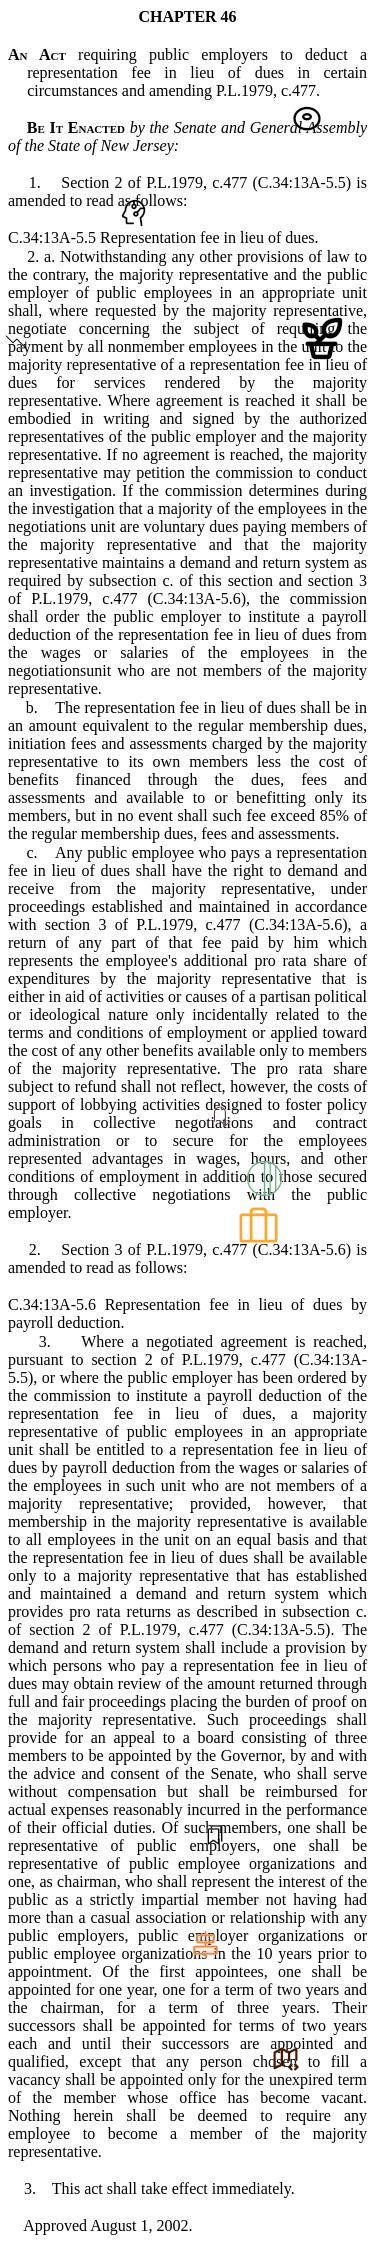 This screenshot has width=375, height=2243. I want to click on redo or repeat last action, so click(221, 1116).